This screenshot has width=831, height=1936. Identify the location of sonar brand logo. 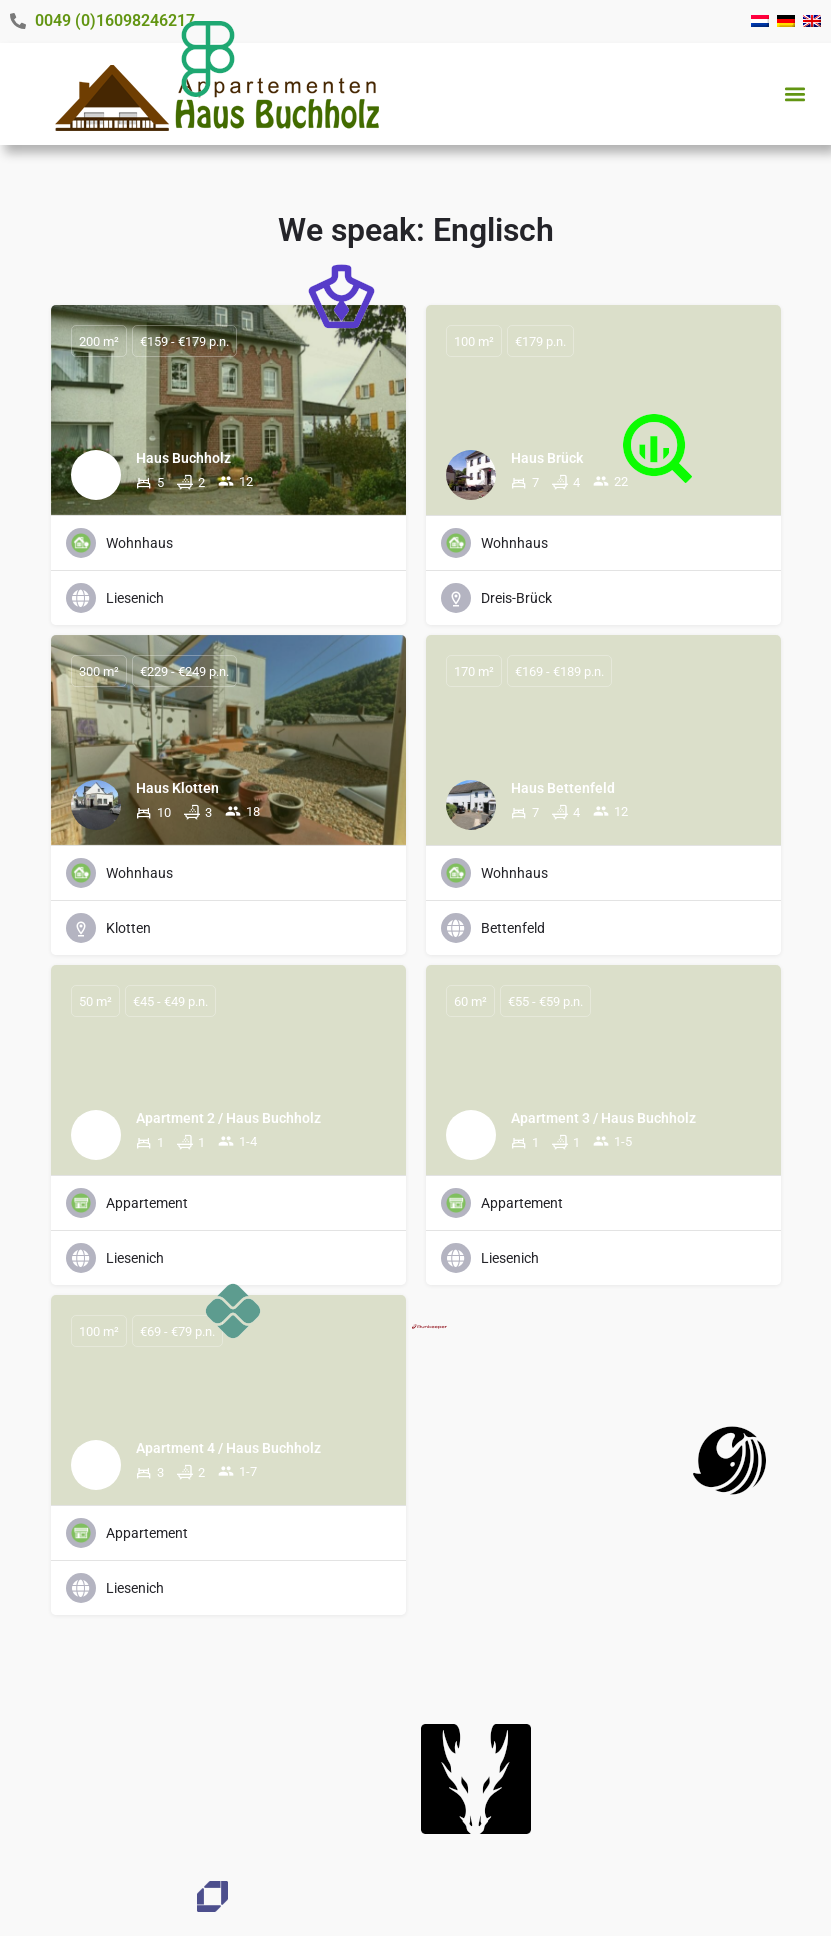
(729, 1460).